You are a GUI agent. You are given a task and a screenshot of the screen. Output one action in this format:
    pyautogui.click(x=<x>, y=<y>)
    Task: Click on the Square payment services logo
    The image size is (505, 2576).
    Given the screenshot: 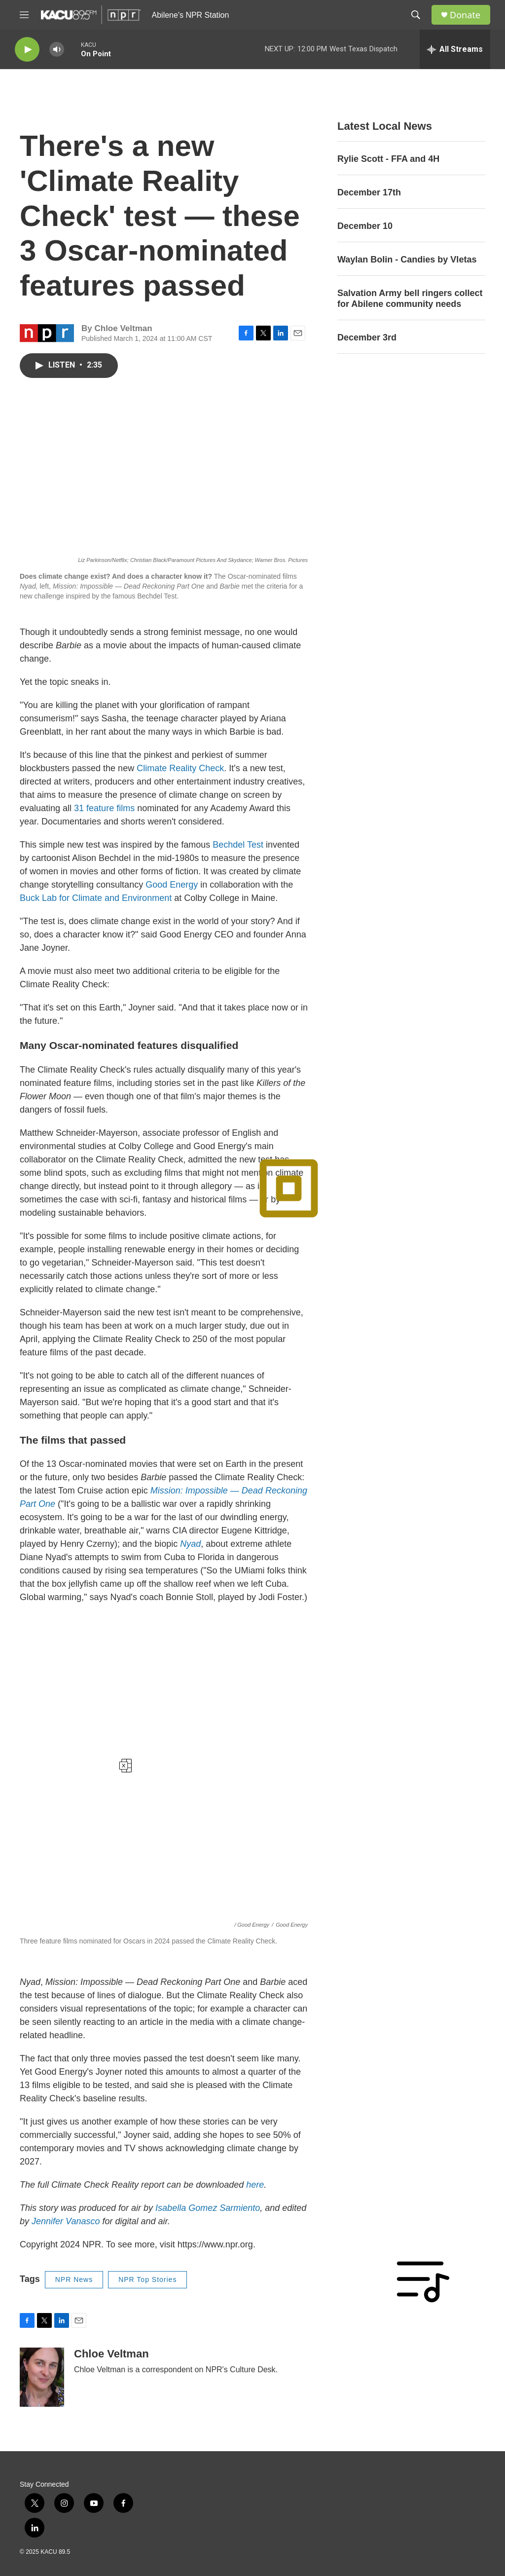 What is the action you would take?
    pyautogui.click(x=289, y=1188)
    